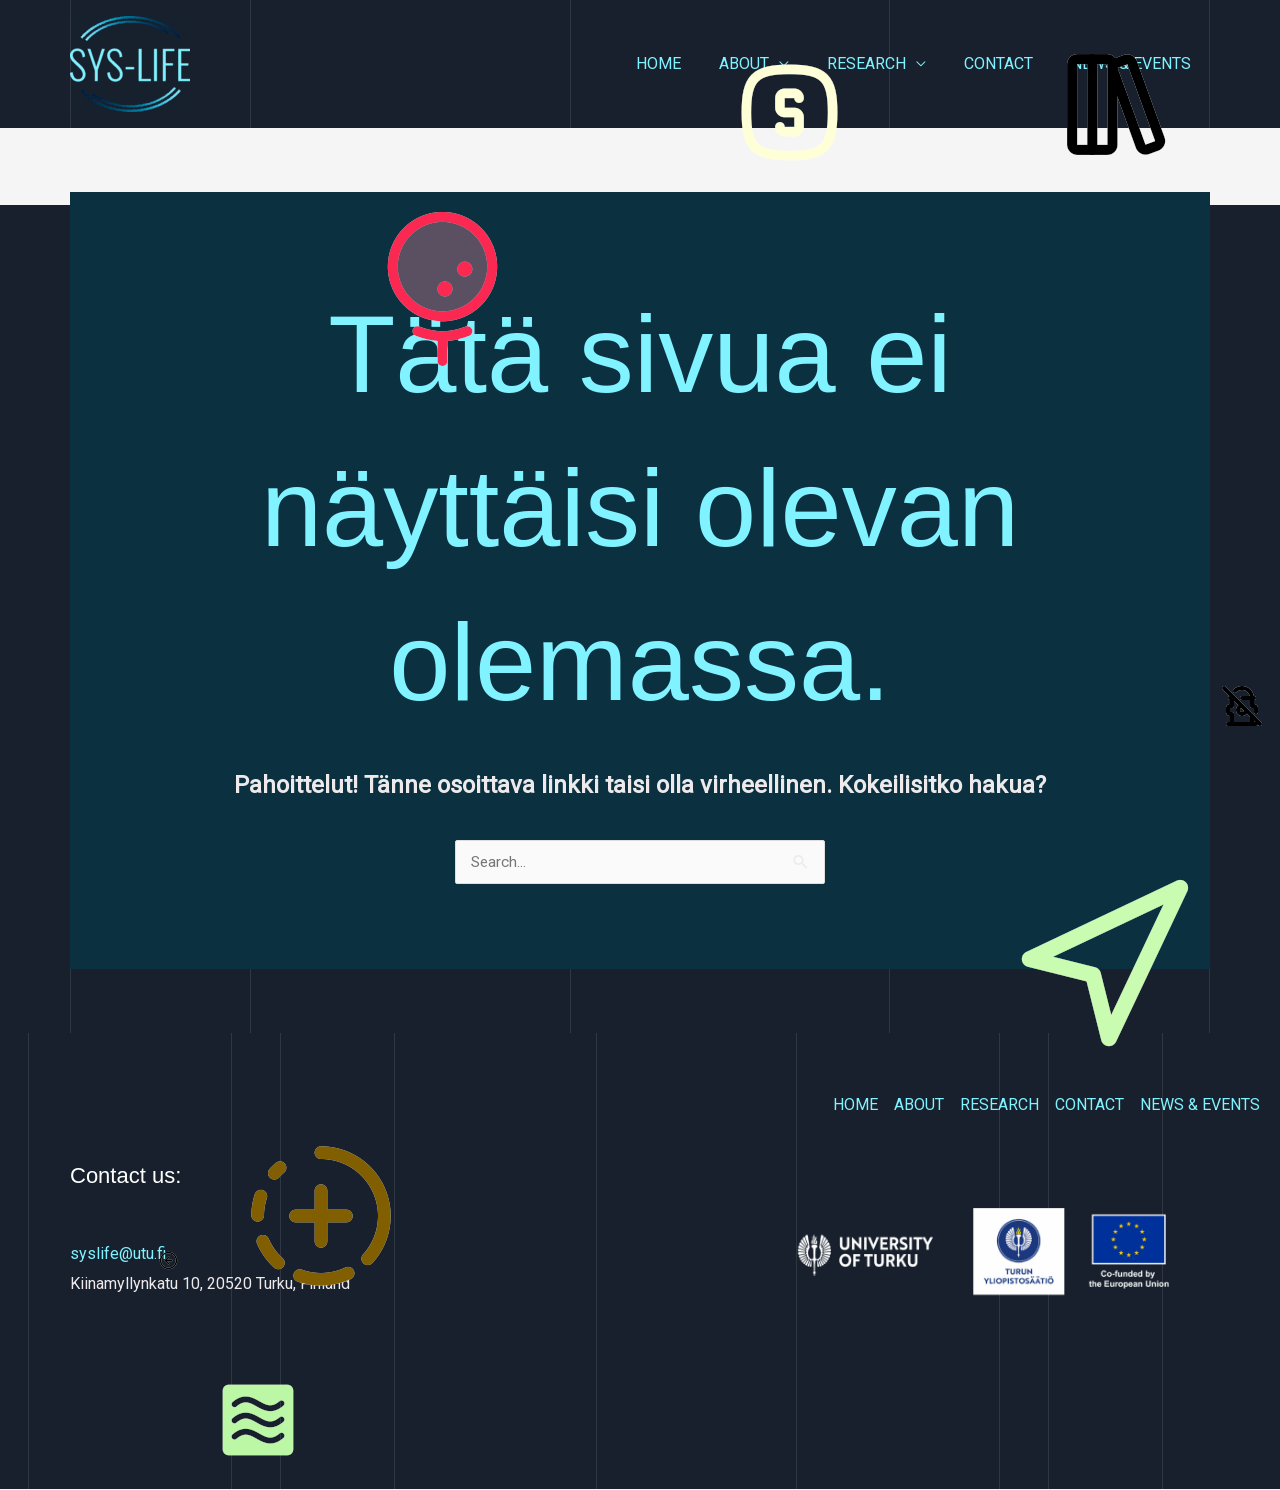 The height and width of the screenshot is (1490, 1280). I want to click on fire hydrant unavailable or out of service, so click(1242, 706).